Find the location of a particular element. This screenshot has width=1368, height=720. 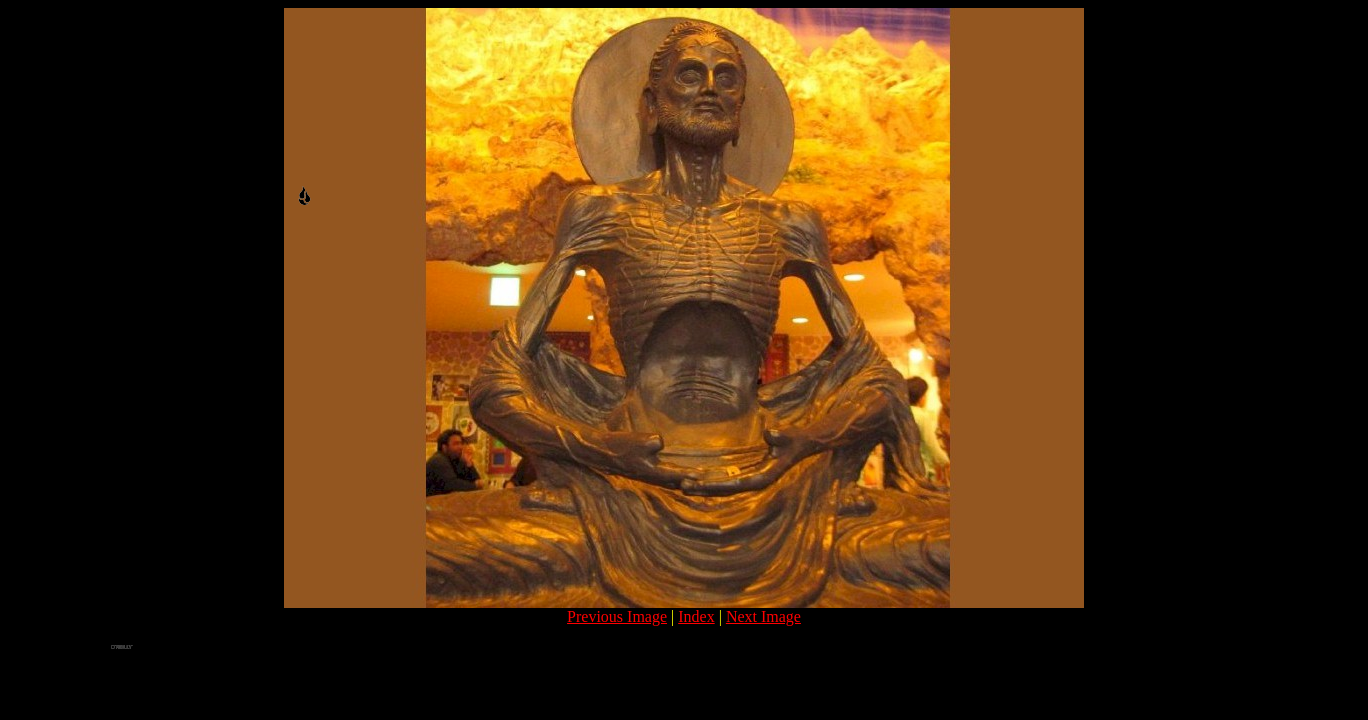

backblaze cloud backup service logo is located at coordinates (304, 195).